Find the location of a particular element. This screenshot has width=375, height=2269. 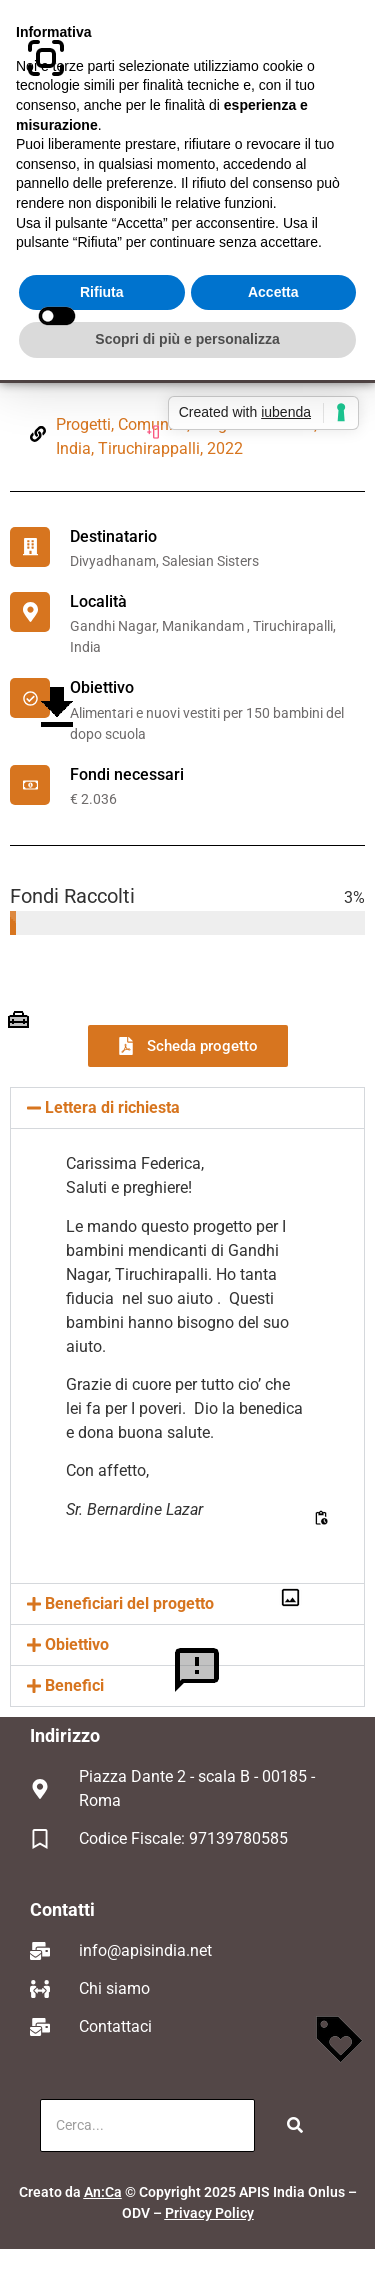

insert a new column to the left is located at coordinates (153, 432).